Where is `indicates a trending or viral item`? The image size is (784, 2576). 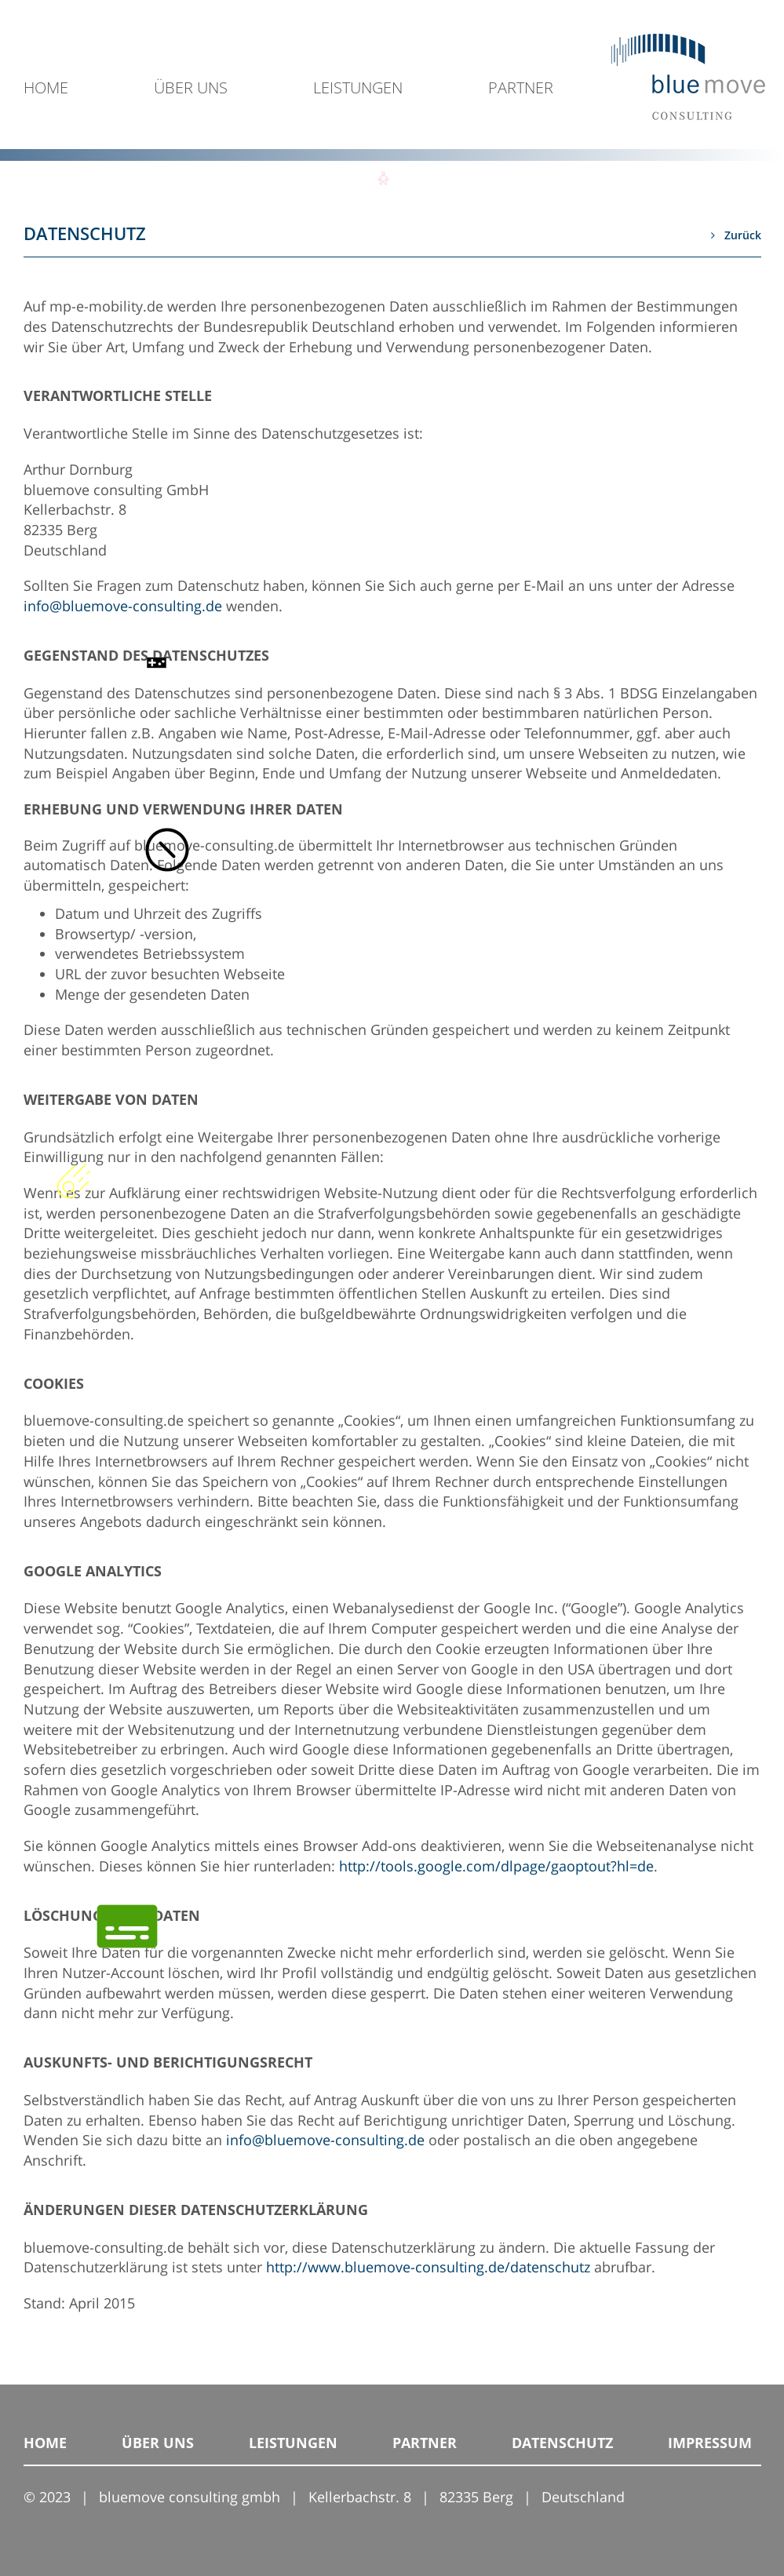
indicates a trending or viral item is located at coordinates (74, 1182).